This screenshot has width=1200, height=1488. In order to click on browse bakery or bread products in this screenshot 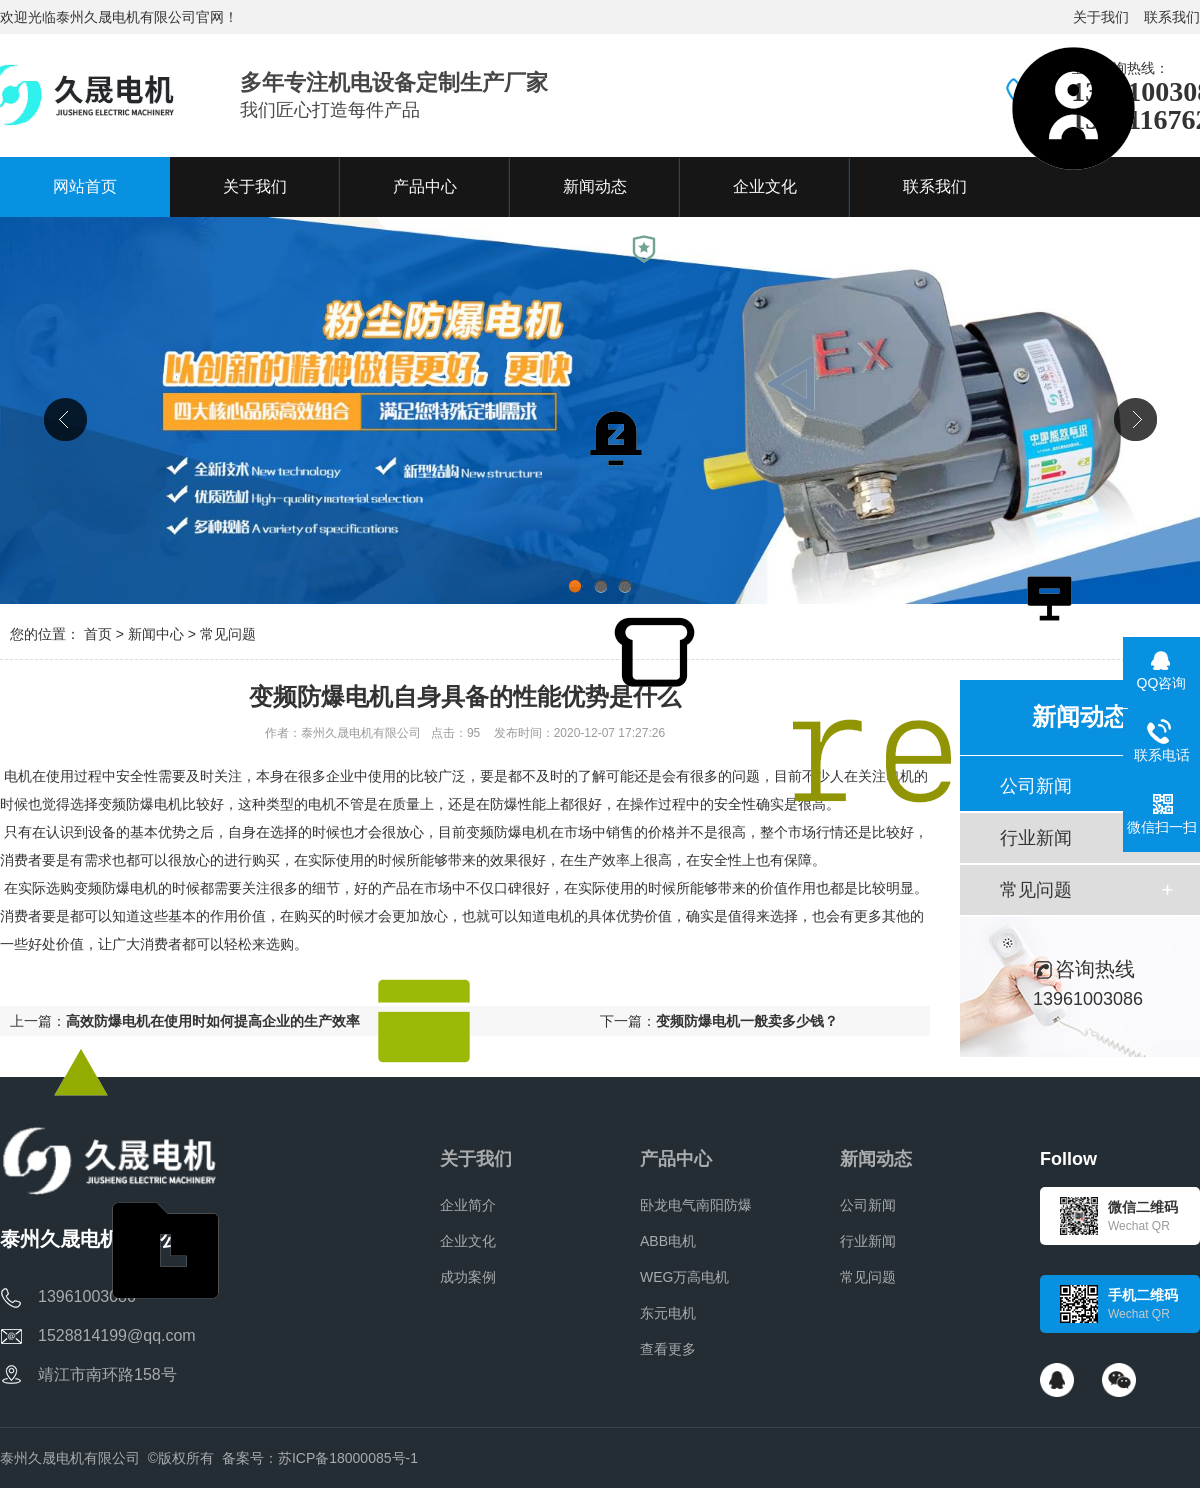, I will do `click(654, 650)`.